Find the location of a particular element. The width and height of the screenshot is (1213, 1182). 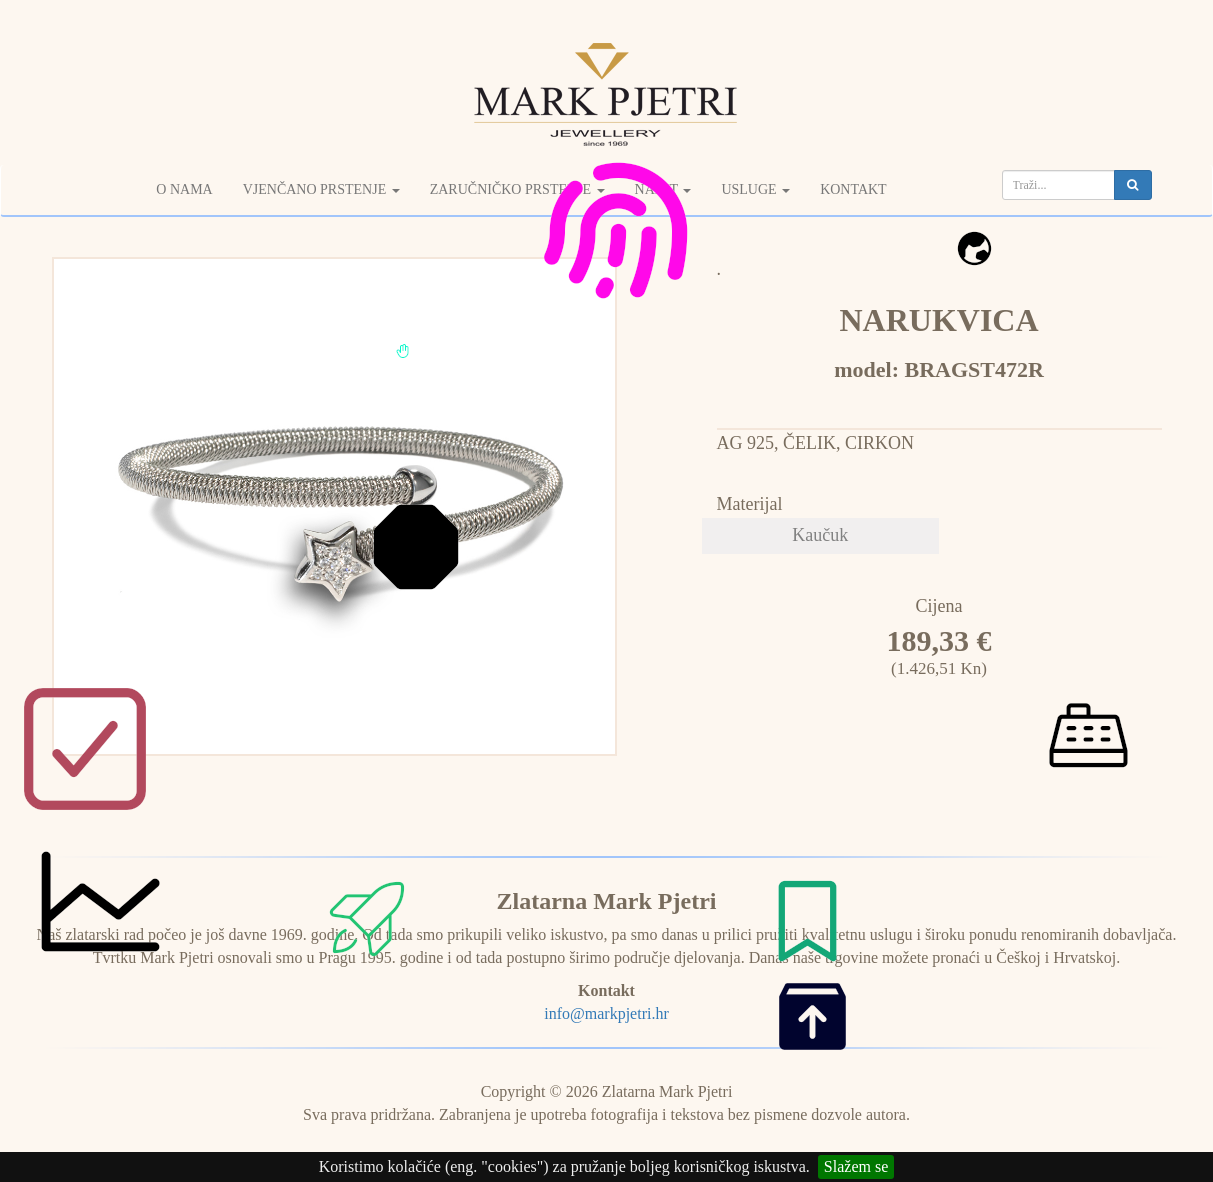

open point of sale system is located at coordinates (1088, 739).